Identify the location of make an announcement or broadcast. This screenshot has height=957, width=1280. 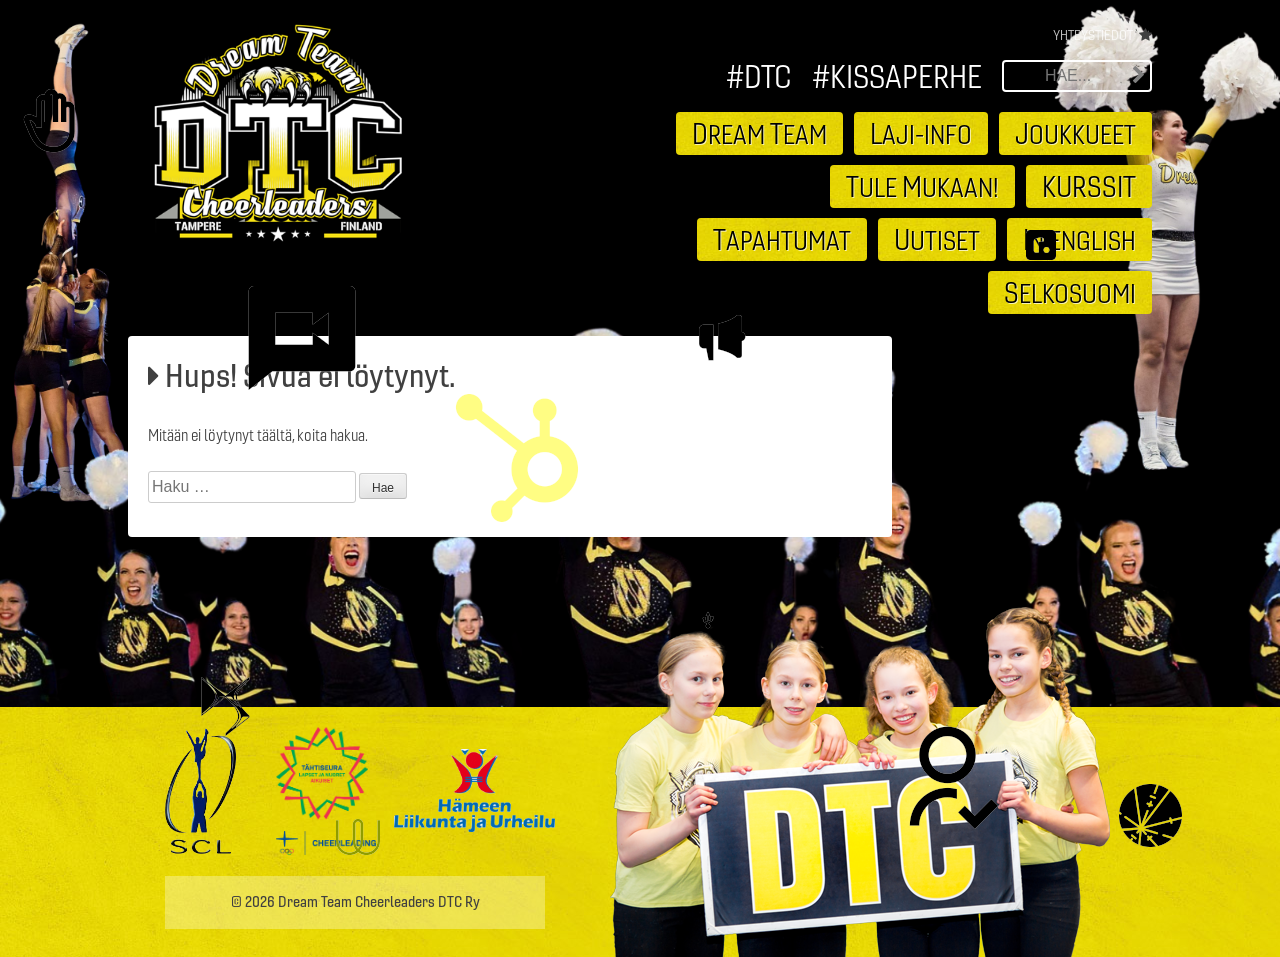
(720, 336).